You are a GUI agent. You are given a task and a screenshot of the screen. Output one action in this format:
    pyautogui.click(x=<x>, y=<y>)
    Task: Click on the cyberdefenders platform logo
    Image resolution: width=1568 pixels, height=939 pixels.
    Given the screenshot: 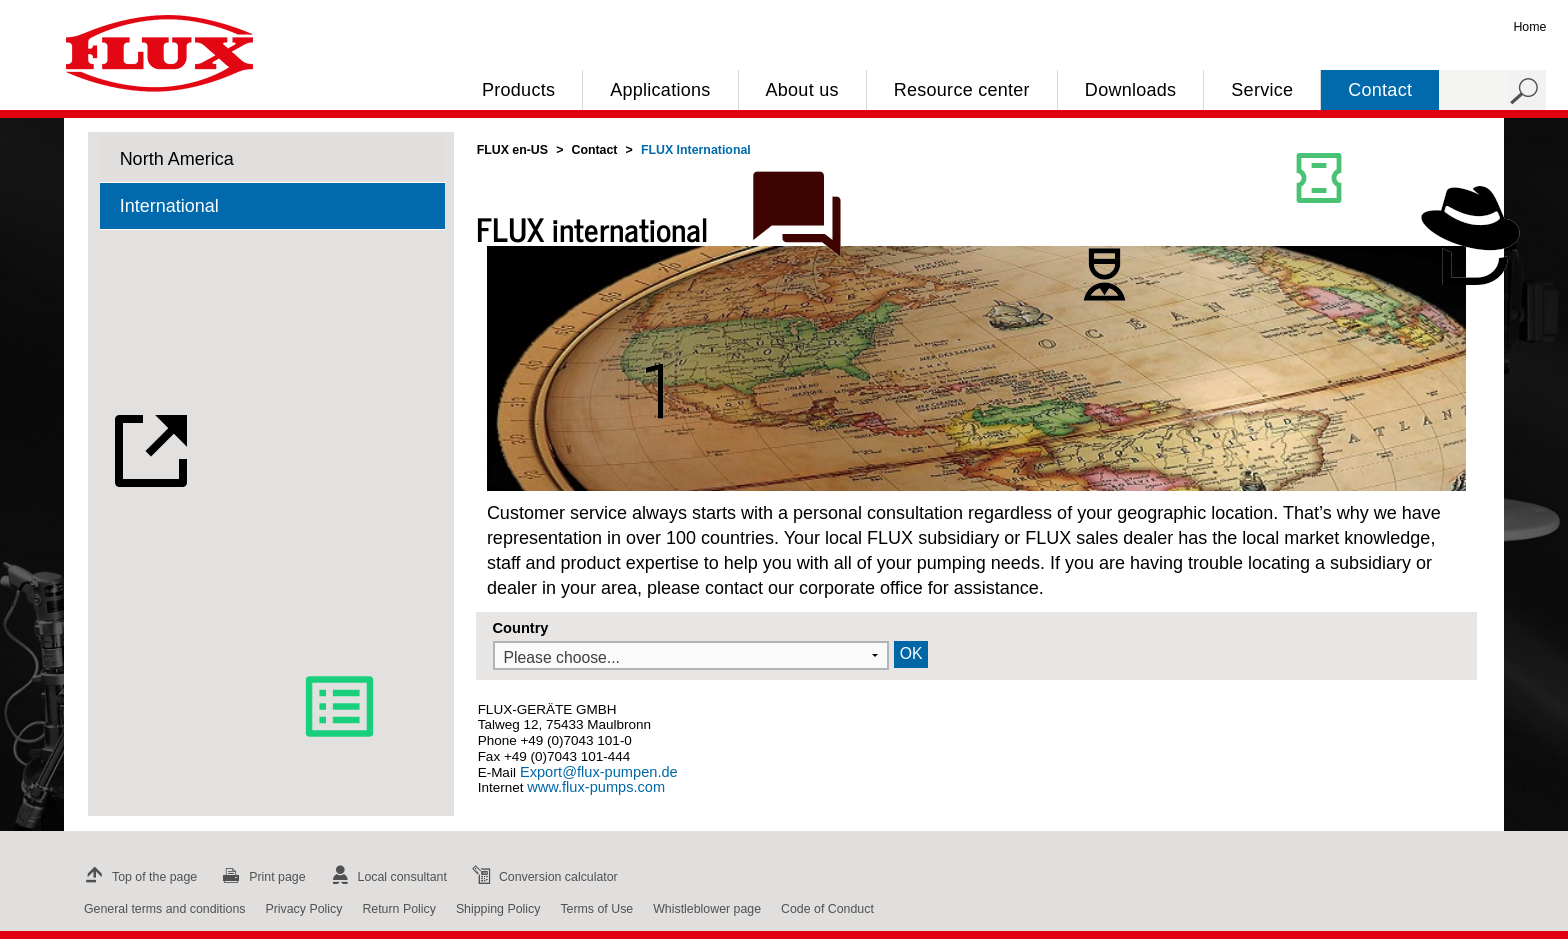 What is the action you would take?
    pyautogui.click(x=1470, y=235)
    